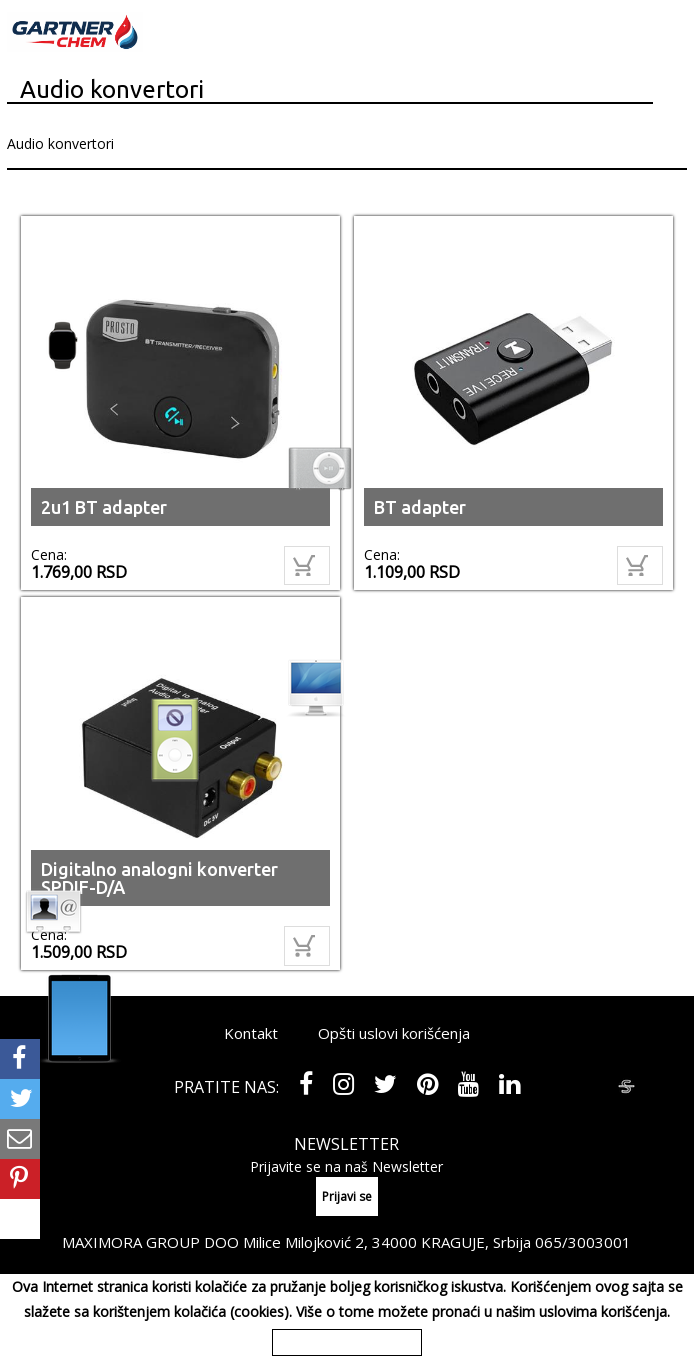 The image size is (694, 1361). Describe the element at coordinates (53, 911) in the screenshot. I see `open contacts app` at that location.